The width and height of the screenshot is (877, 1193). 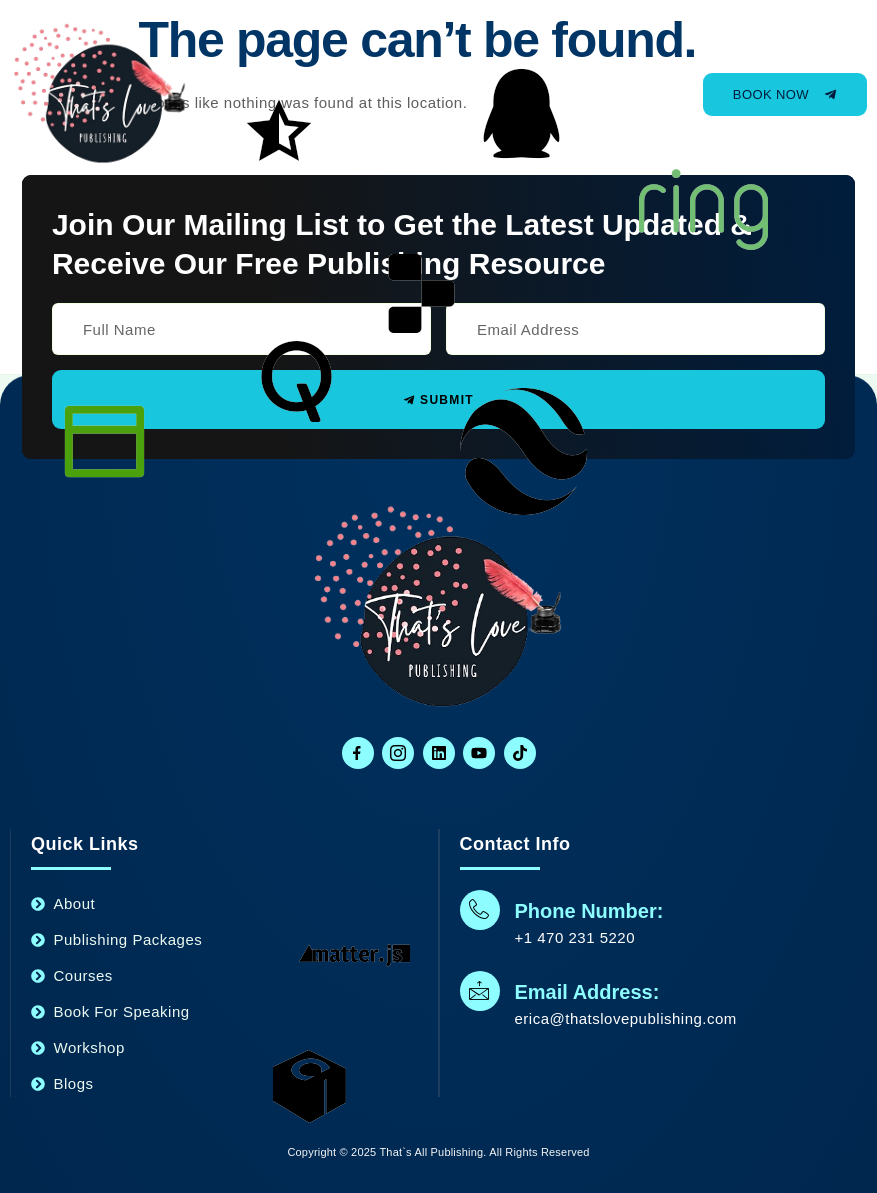 What do you see at coordinates (279, 132) in the screenshot?
I see `indicates a partial rating or half-star score` at bounding box center [279, 132].